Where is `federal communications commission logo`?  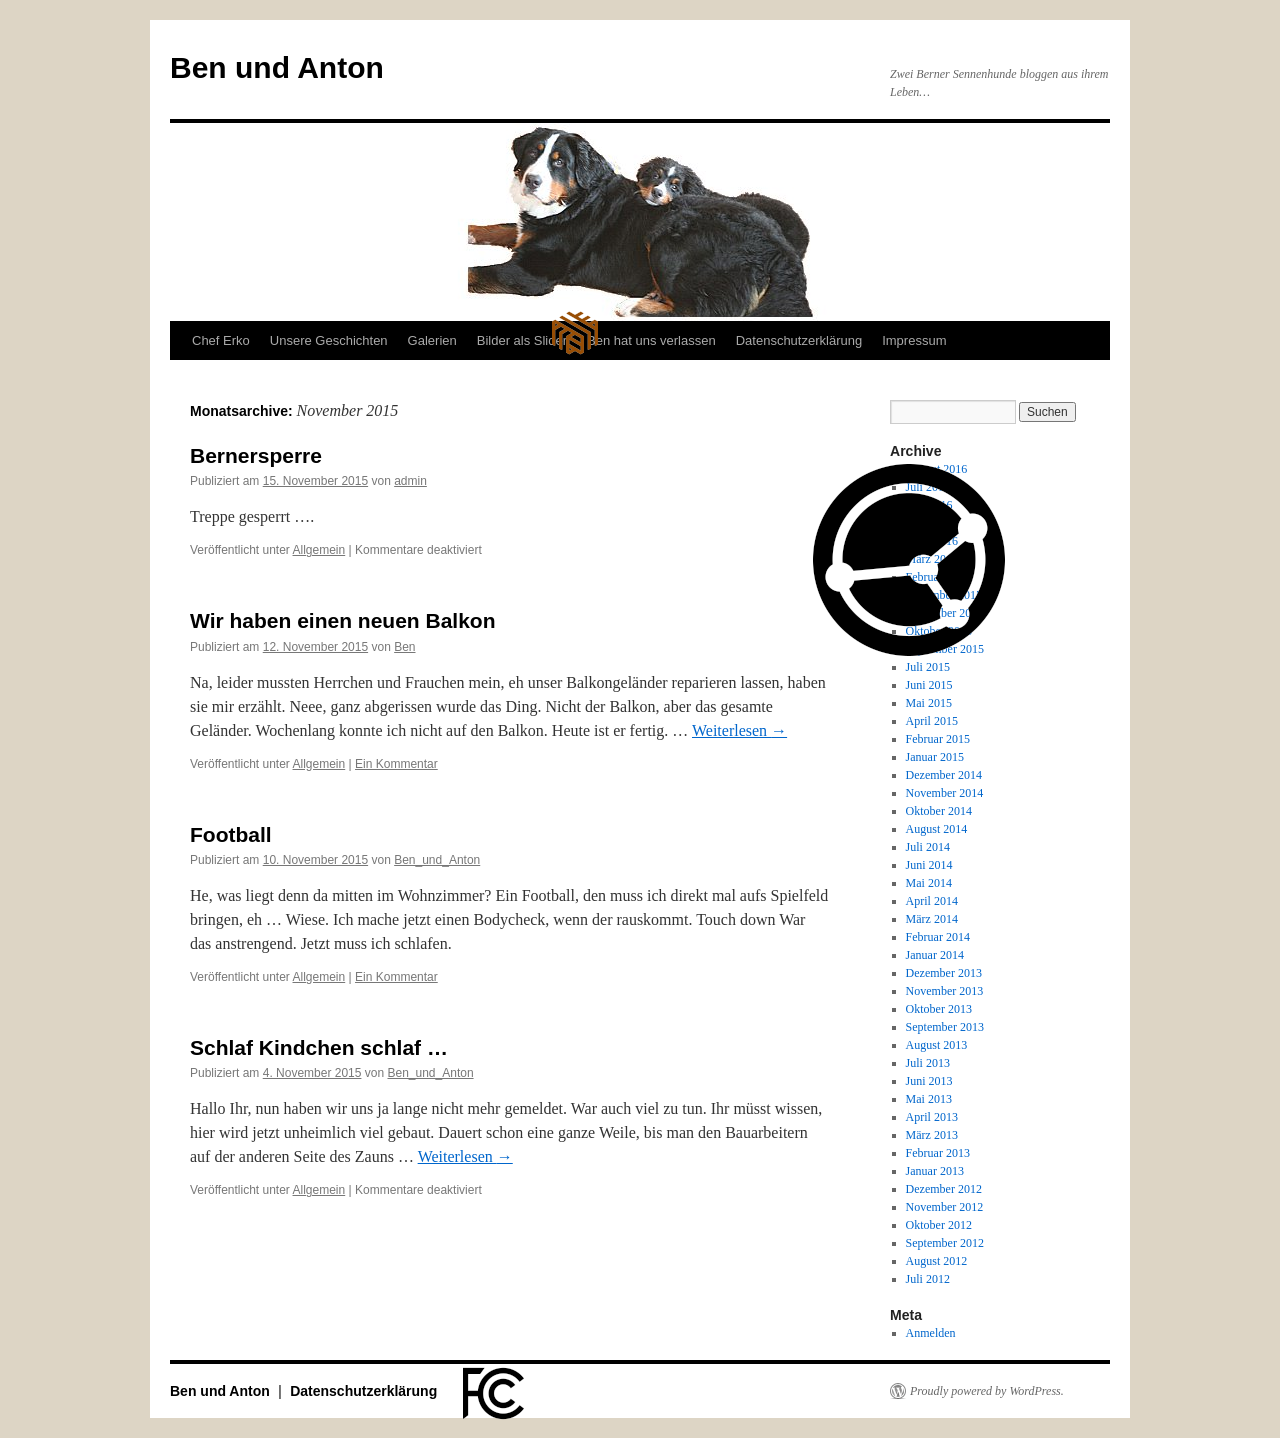 federal communications commission logo is located at coordinates (493, 1393).